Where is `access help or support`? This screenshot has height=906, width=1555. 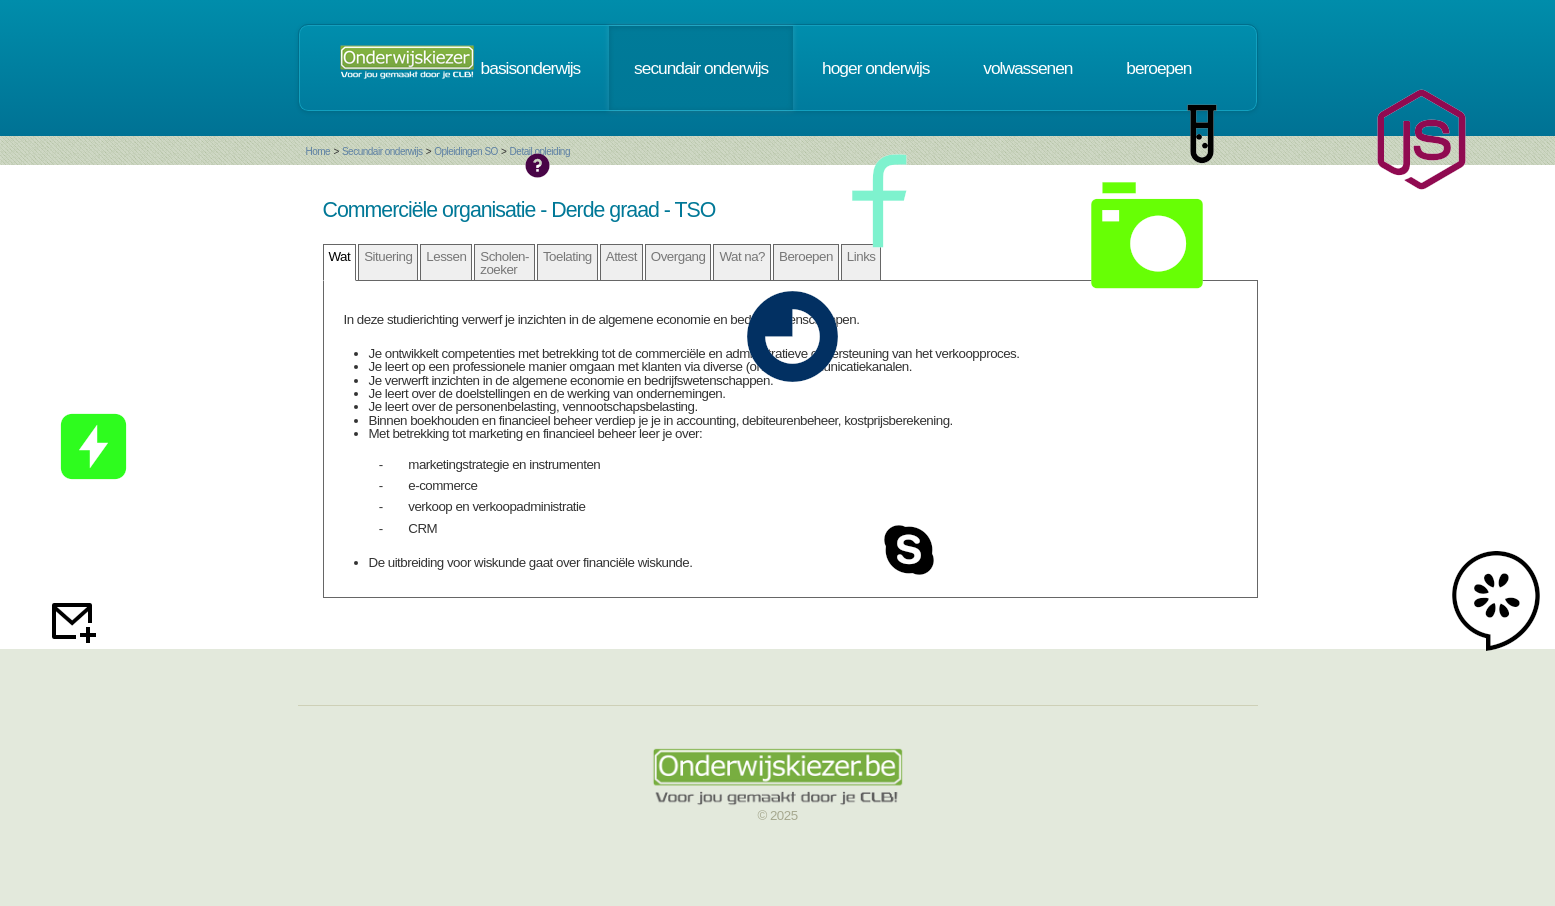 access help or support is located at coordinates (537, 165).